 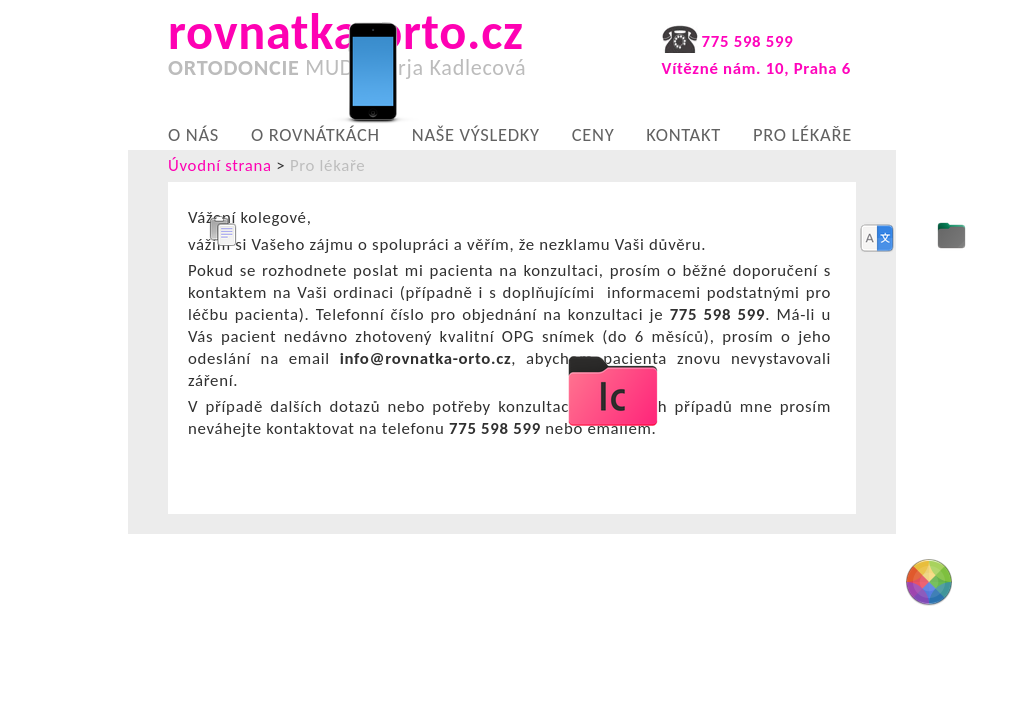 What do you see at coordinates (951, 235) in the screenshot?
I see `open folder to view contents` at bounding box center [951, 235].